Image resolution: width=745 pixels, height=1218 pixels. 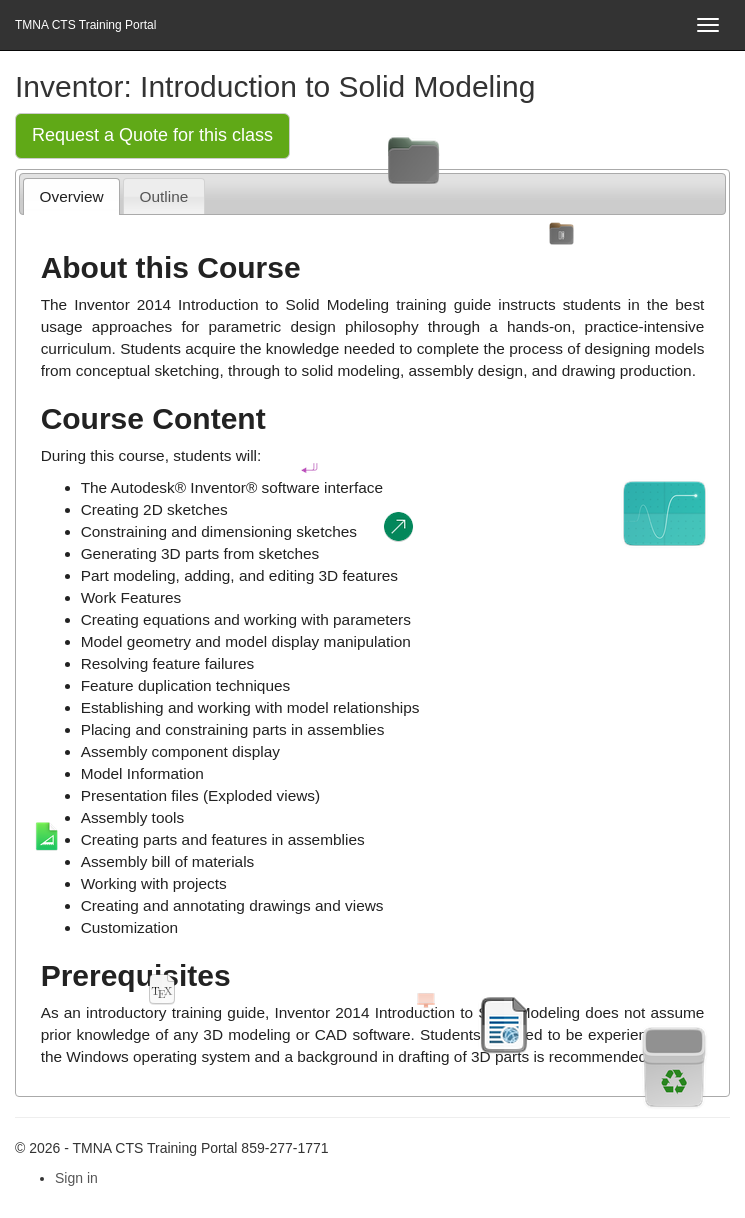 What do you see at coordinates (426, 1000) in the screenshot?
I see `represents an iMac device in system settings` at bounding box center [426, 1000].